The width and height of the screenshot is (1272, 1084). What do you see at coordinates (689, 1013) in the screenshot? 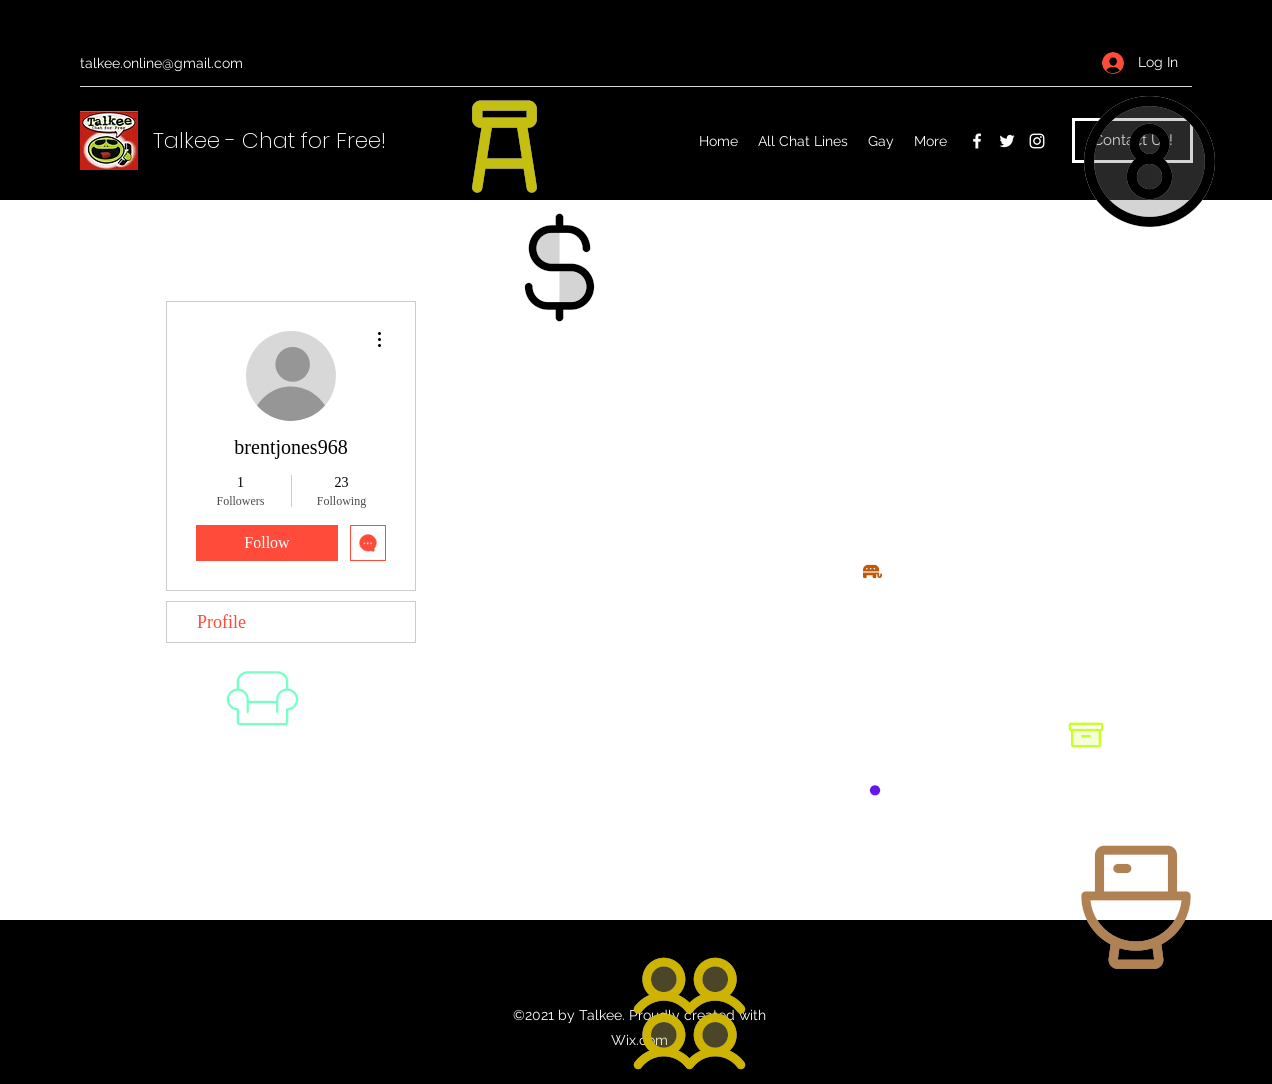
I see `view all team members` at bounding box center [689, 1013].